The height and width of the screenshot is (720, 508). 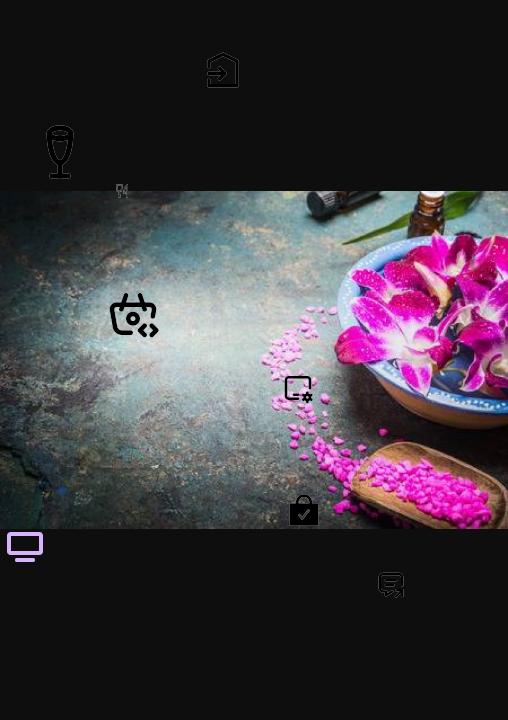 What do you see at coordinates (122, 191) in the screenshot?
I see `access cooking or recipe features` at bounding box center [122, 191].